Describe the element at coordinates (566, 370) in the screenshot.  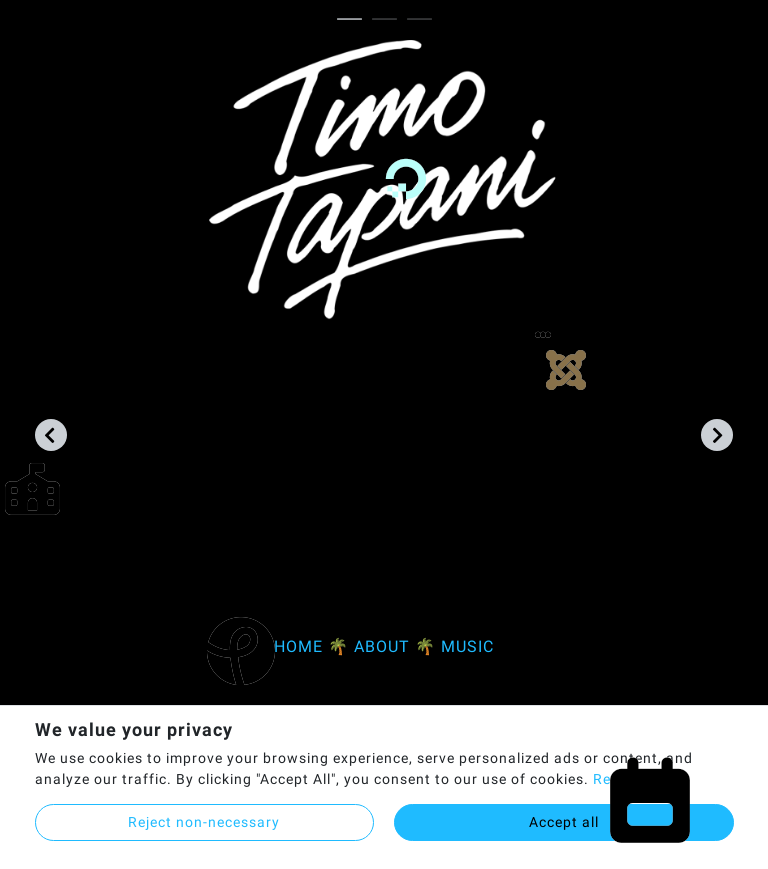
I see `Joomla content management system logo` at that location.